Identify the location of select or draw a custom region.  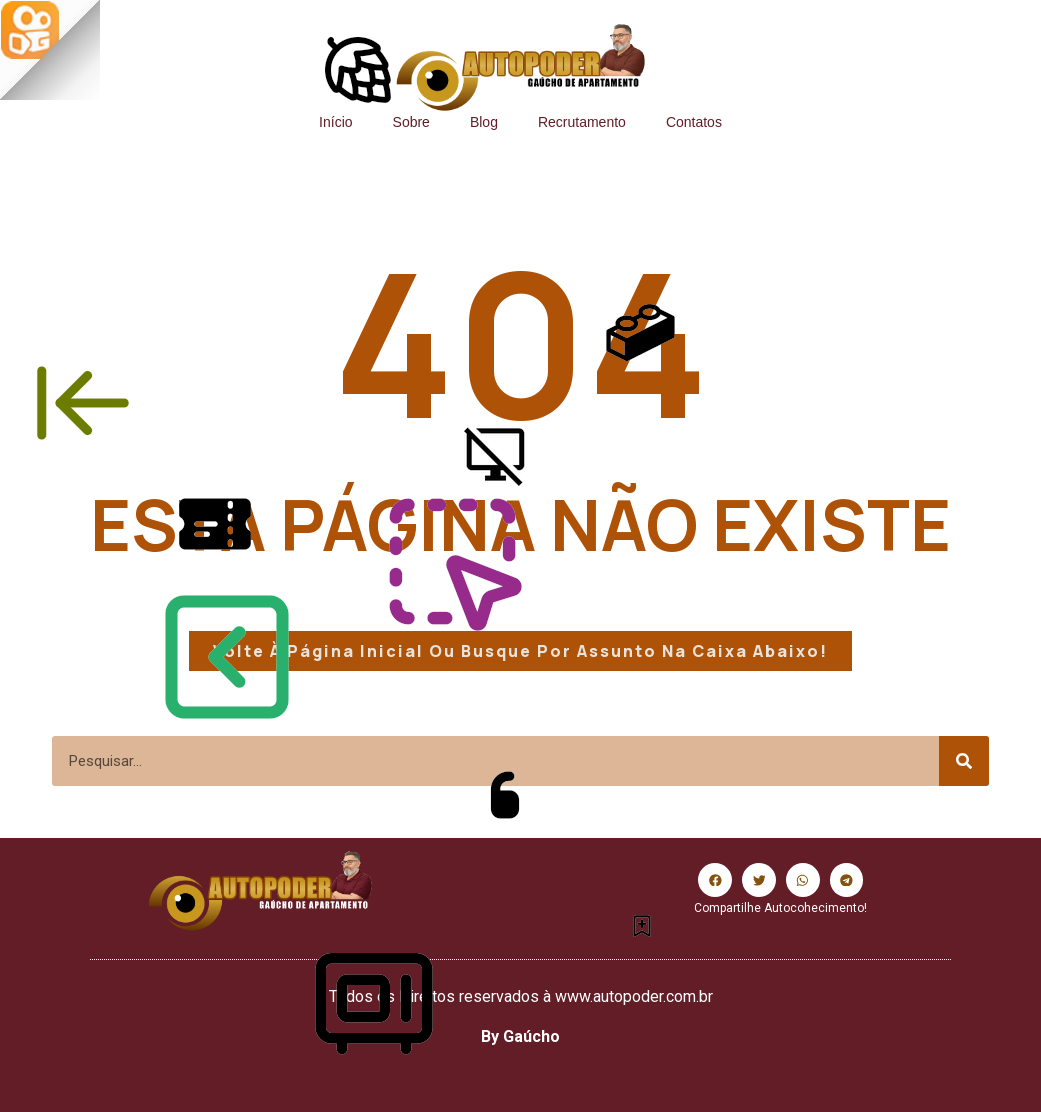
(452, 561).